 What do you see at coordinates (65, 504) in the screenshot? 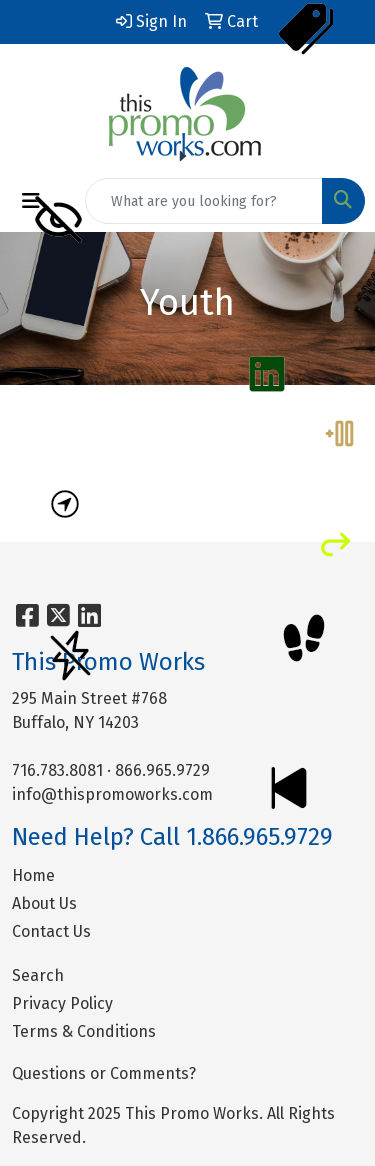
I see `tap to navigate to this location` at bounding box center [65, 504].